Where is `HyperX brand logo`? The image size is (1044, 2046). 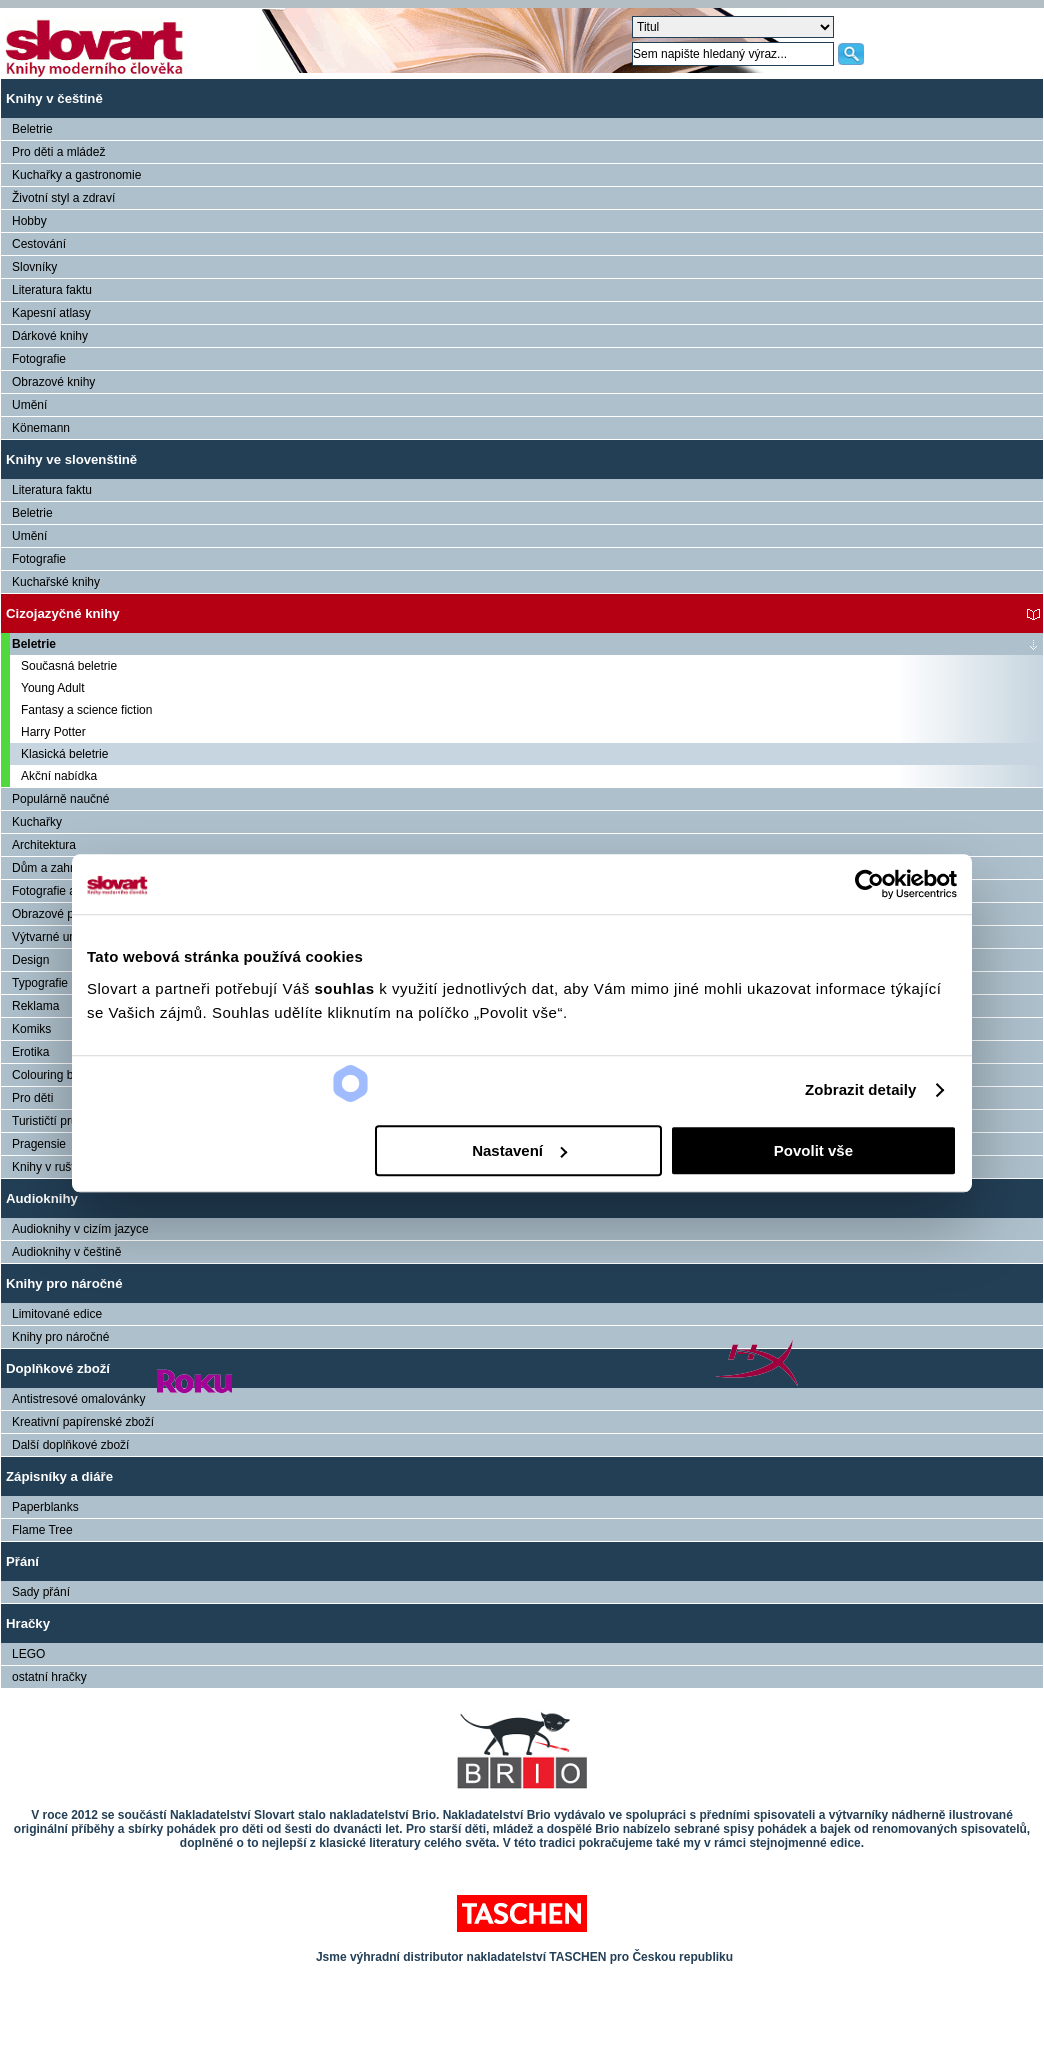 HyperX brand logo is located at coordinates (757, 1363).